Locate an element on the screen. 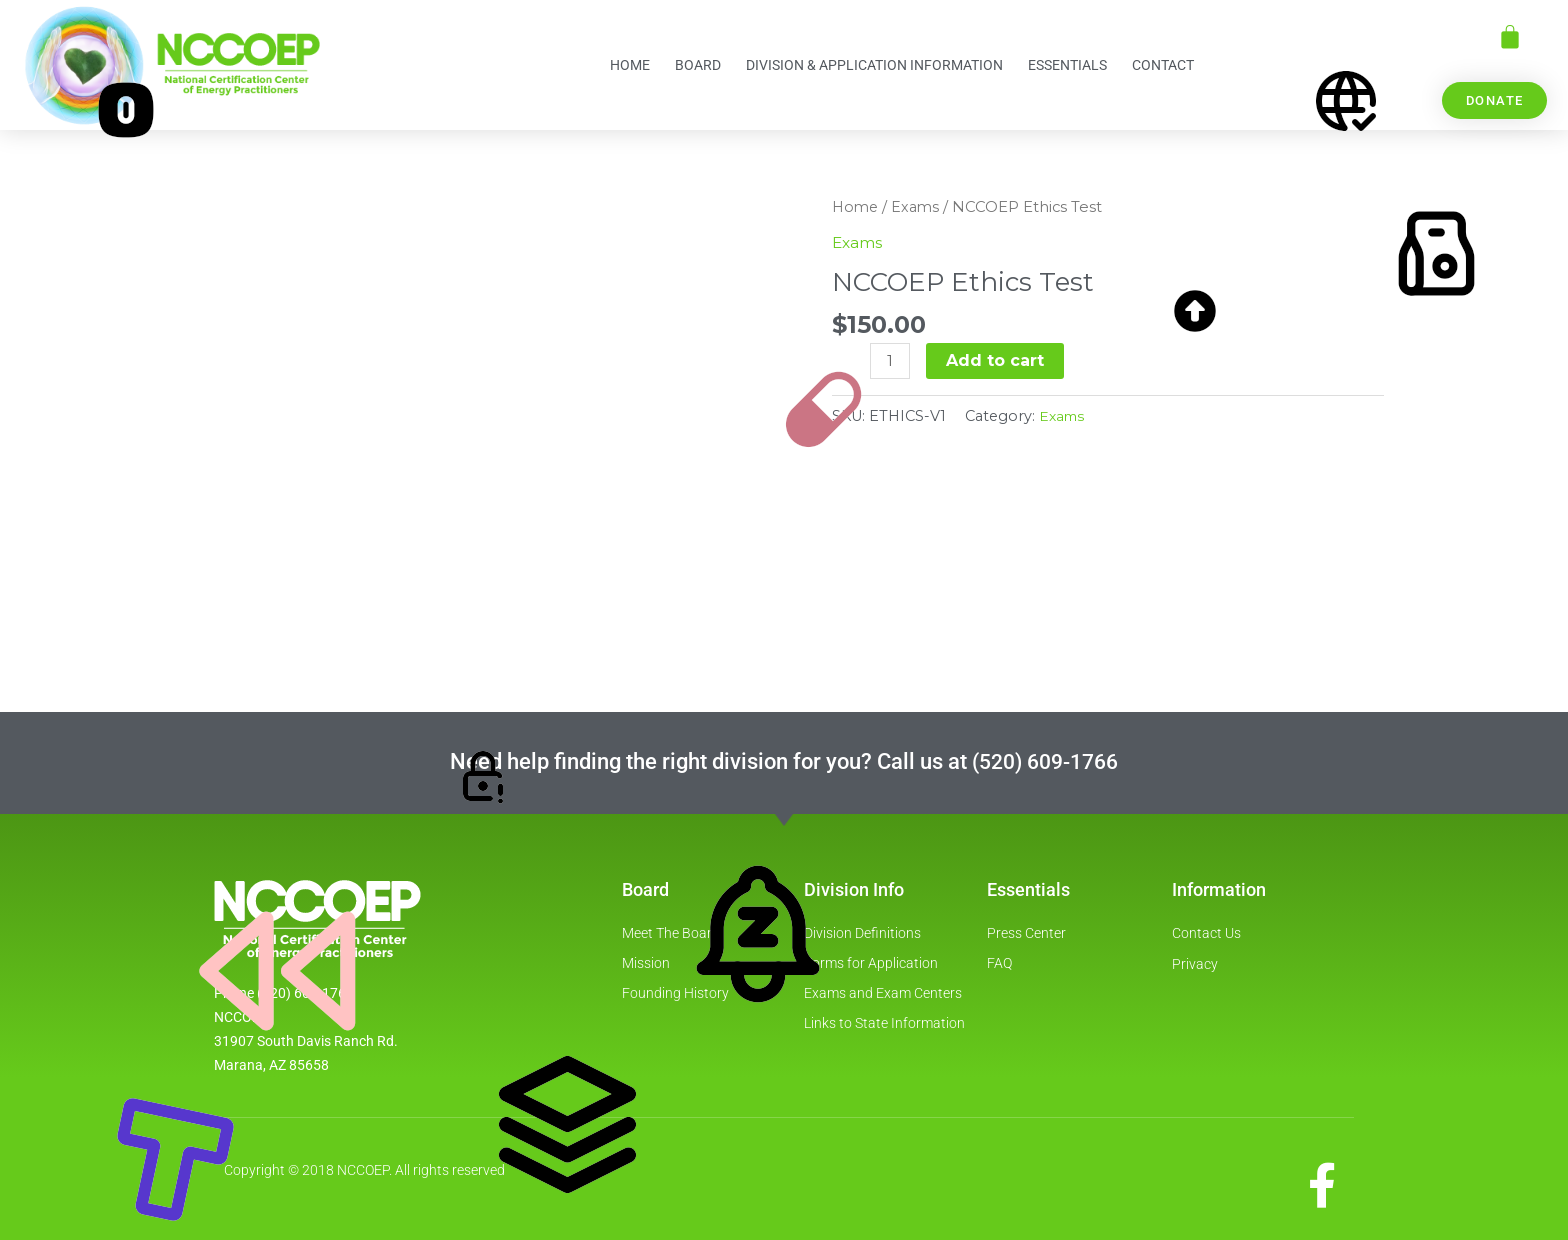  view stacked layers or content is located at coordinates (567, 1124).